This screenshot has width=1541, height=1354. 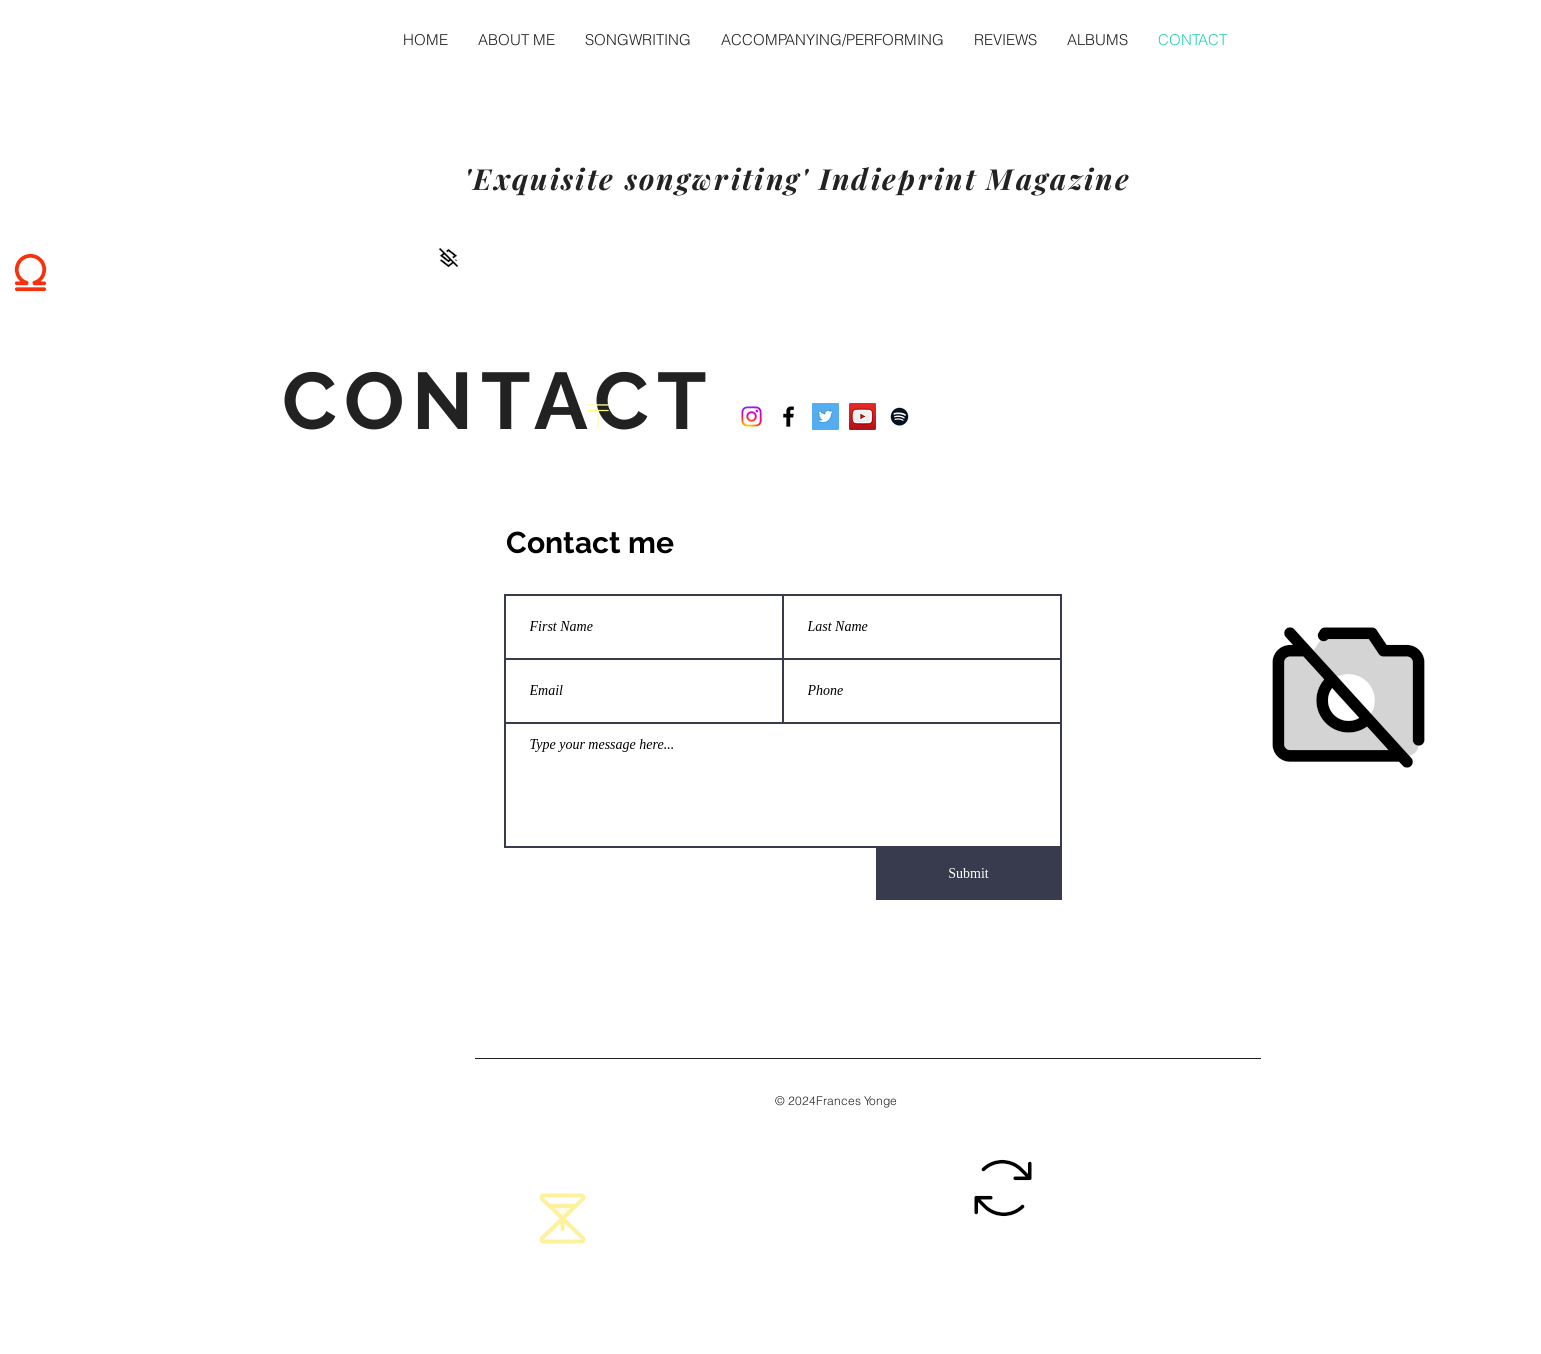 What do you see at coordinates (448, 258) in the screenshot?
I see `clear all map layers` at bounding box center [448, 258].